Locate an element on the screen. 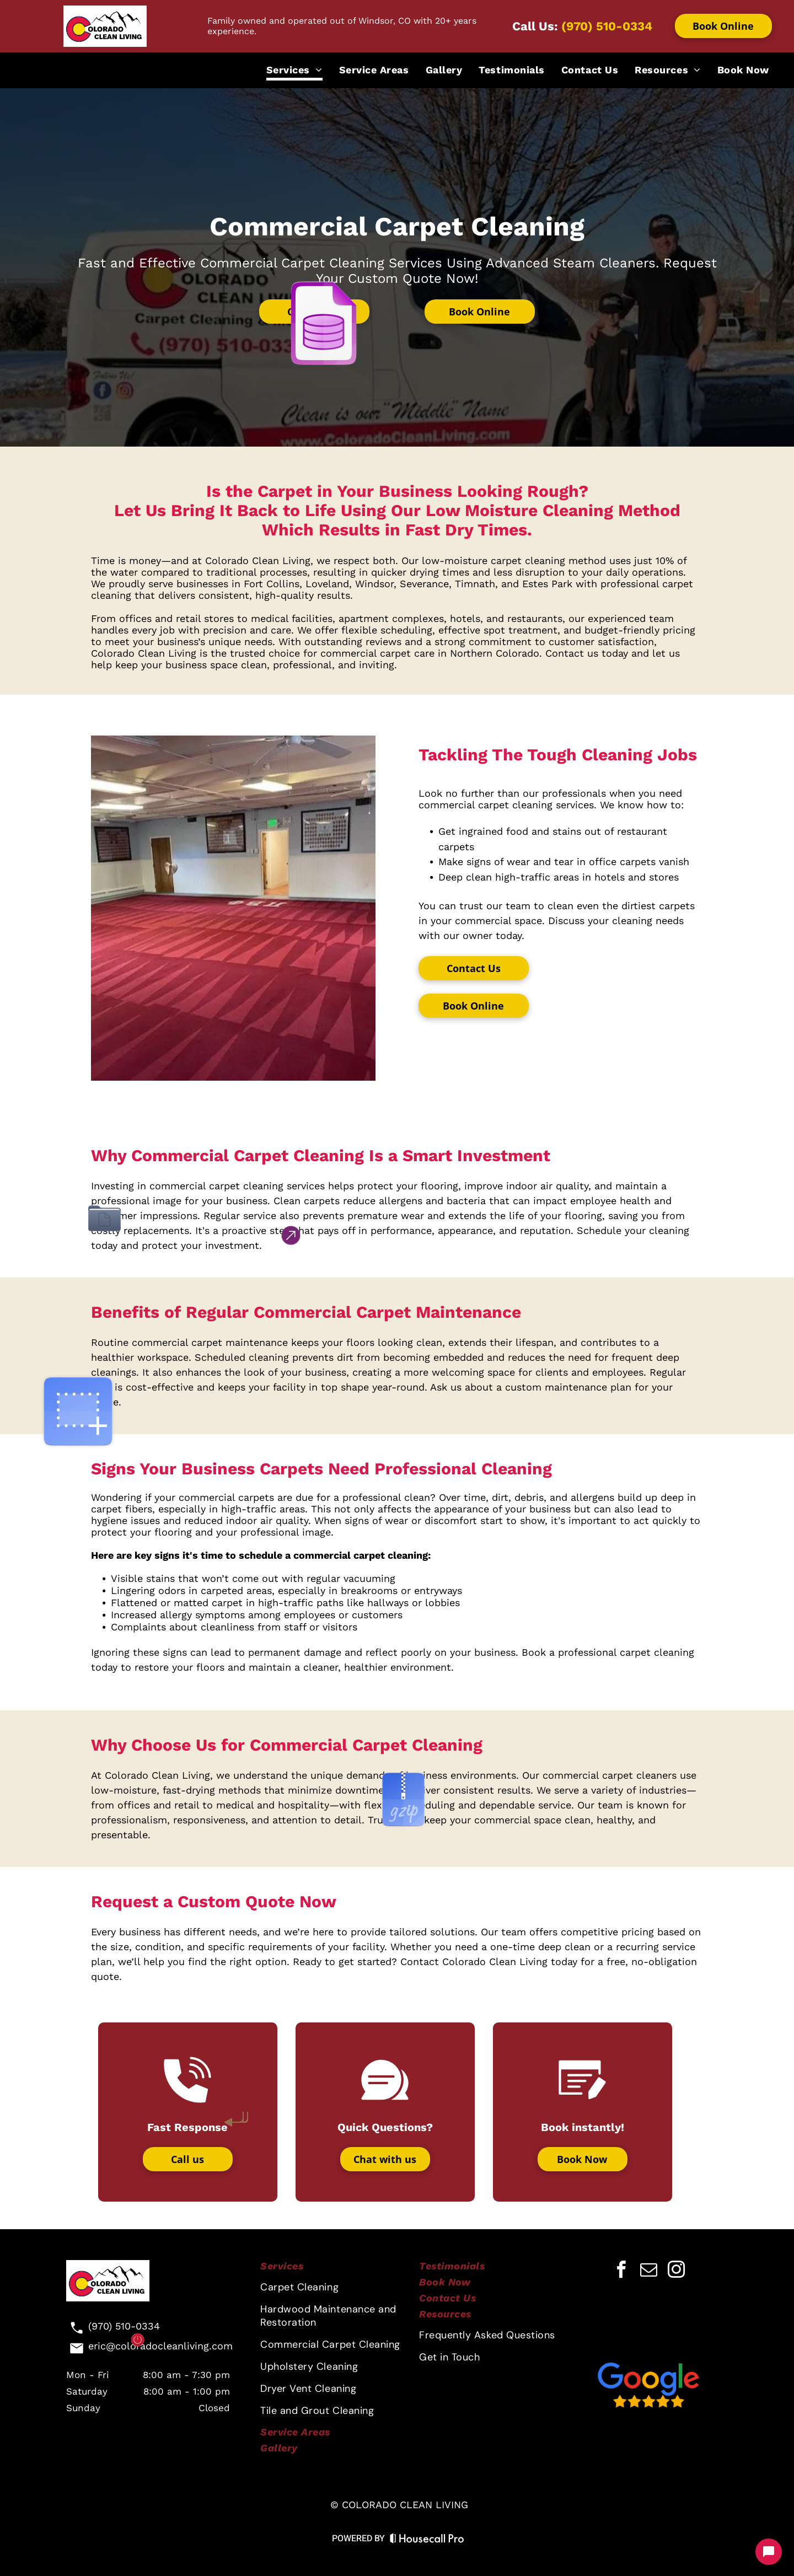 Image resolution: width=794 pixels, height=2576 pixels. reply to all recipients of an email is located at coordinates (236, 2117).